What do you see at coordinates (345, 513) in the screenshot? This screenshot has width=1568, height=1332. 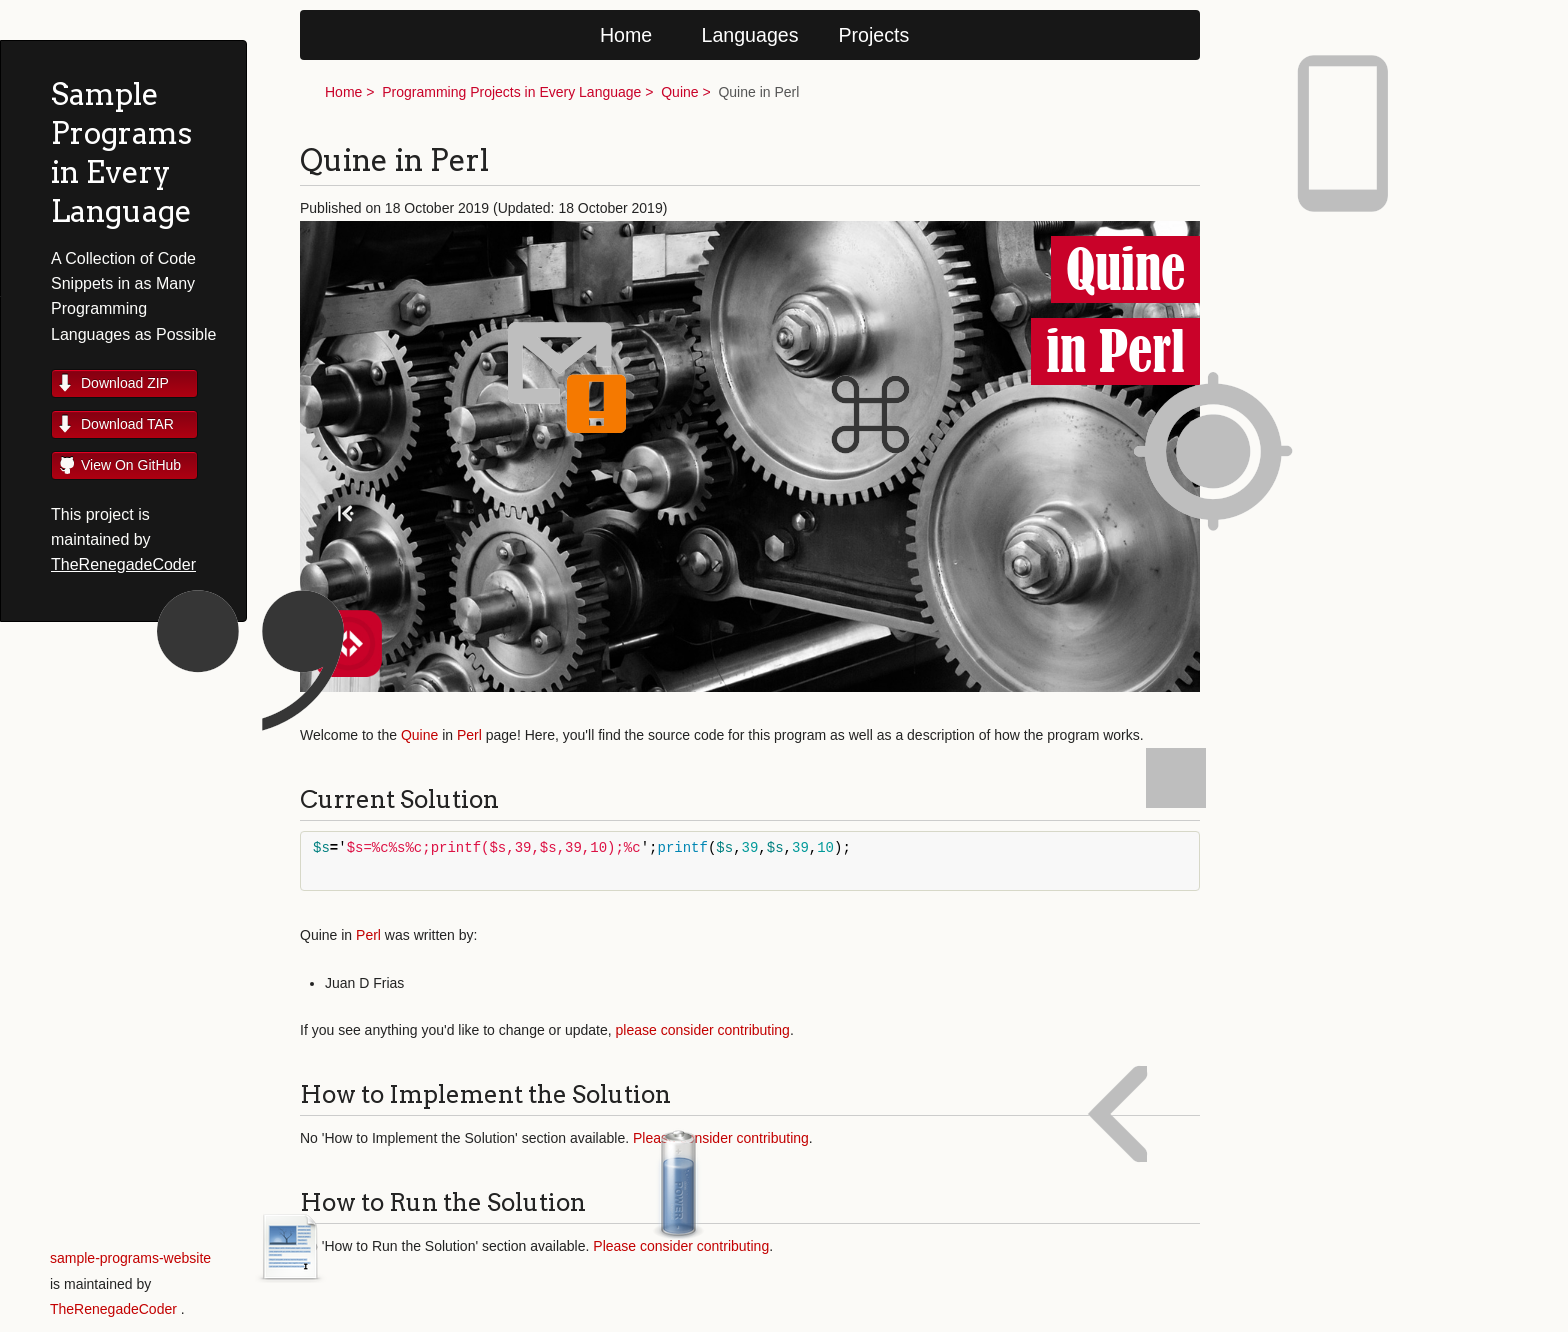 I see `go to the first item in a list or sequence` at bounding box center [345, 513].